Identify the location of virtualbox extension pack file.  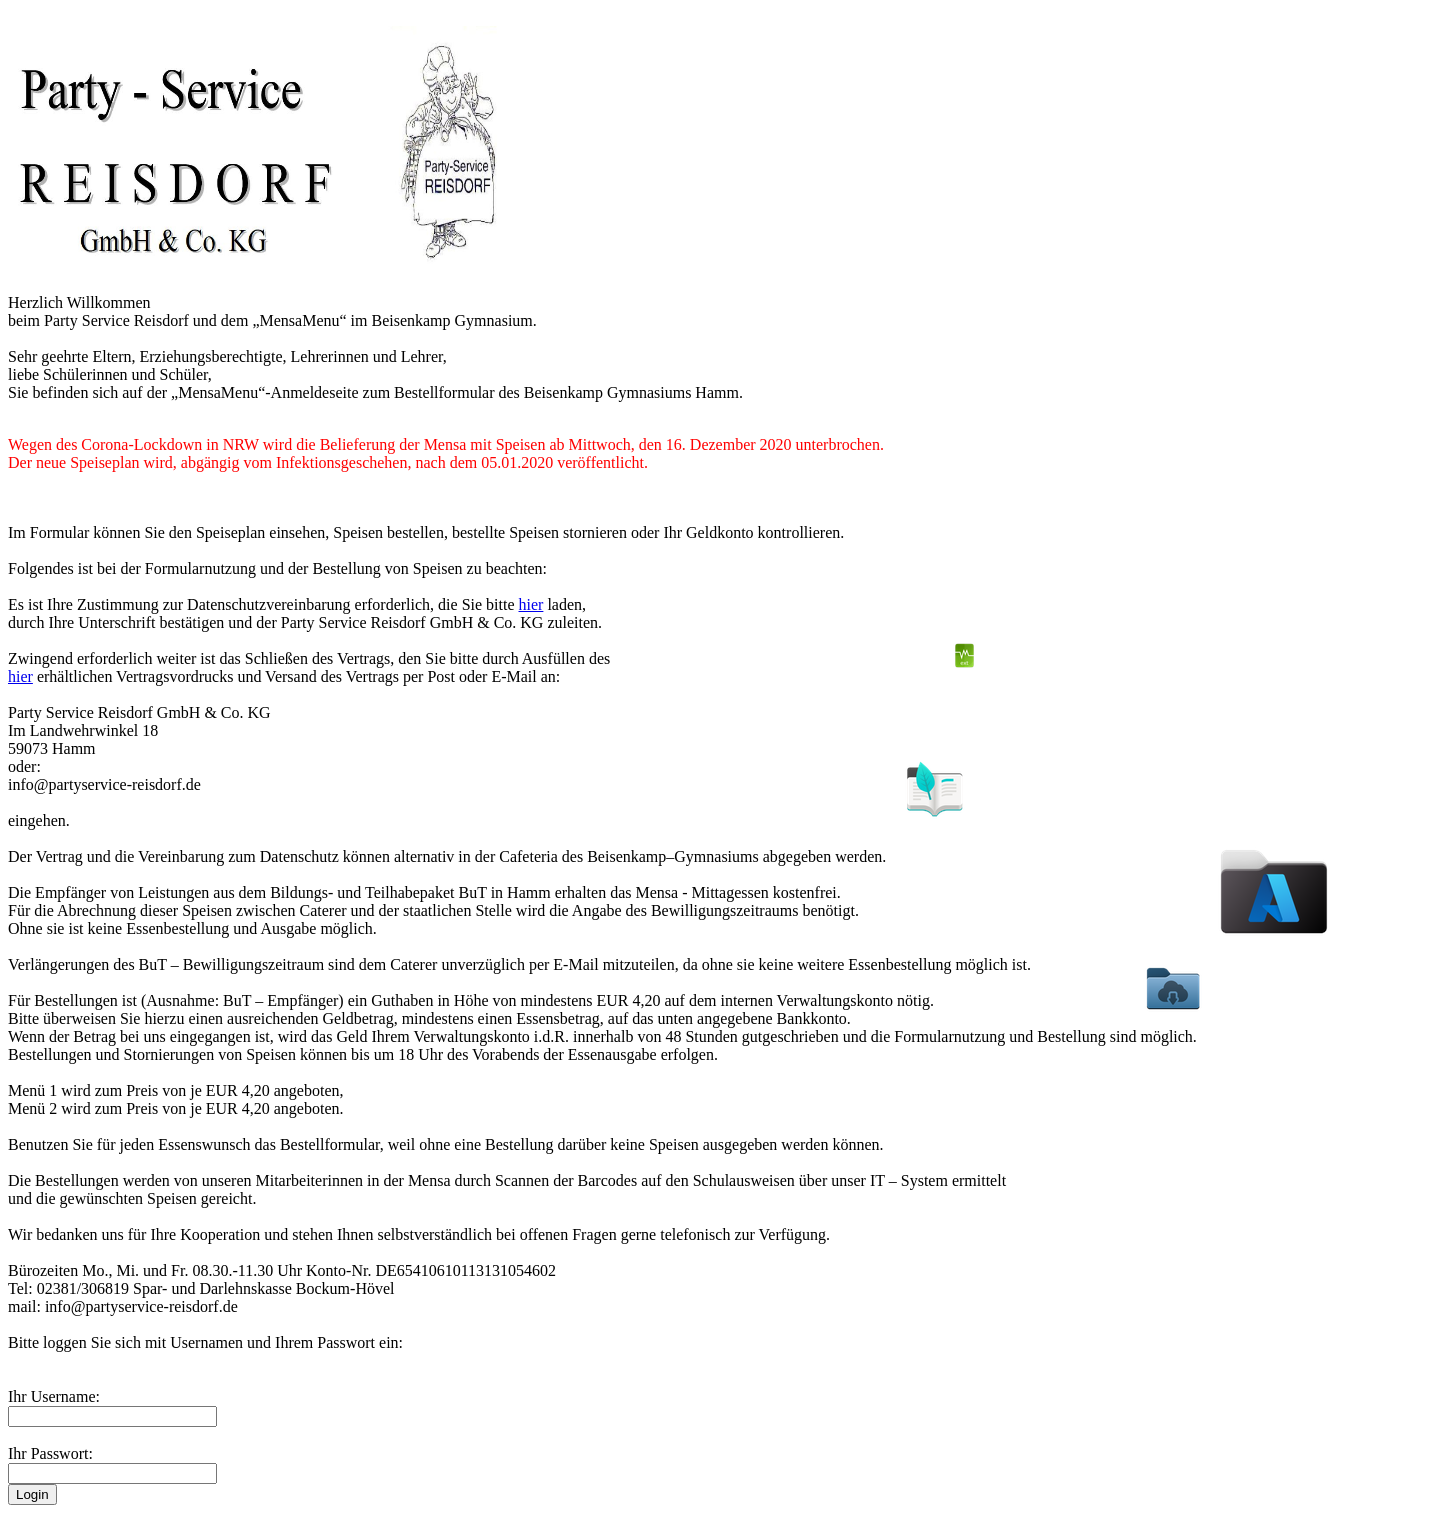
(964, 655).